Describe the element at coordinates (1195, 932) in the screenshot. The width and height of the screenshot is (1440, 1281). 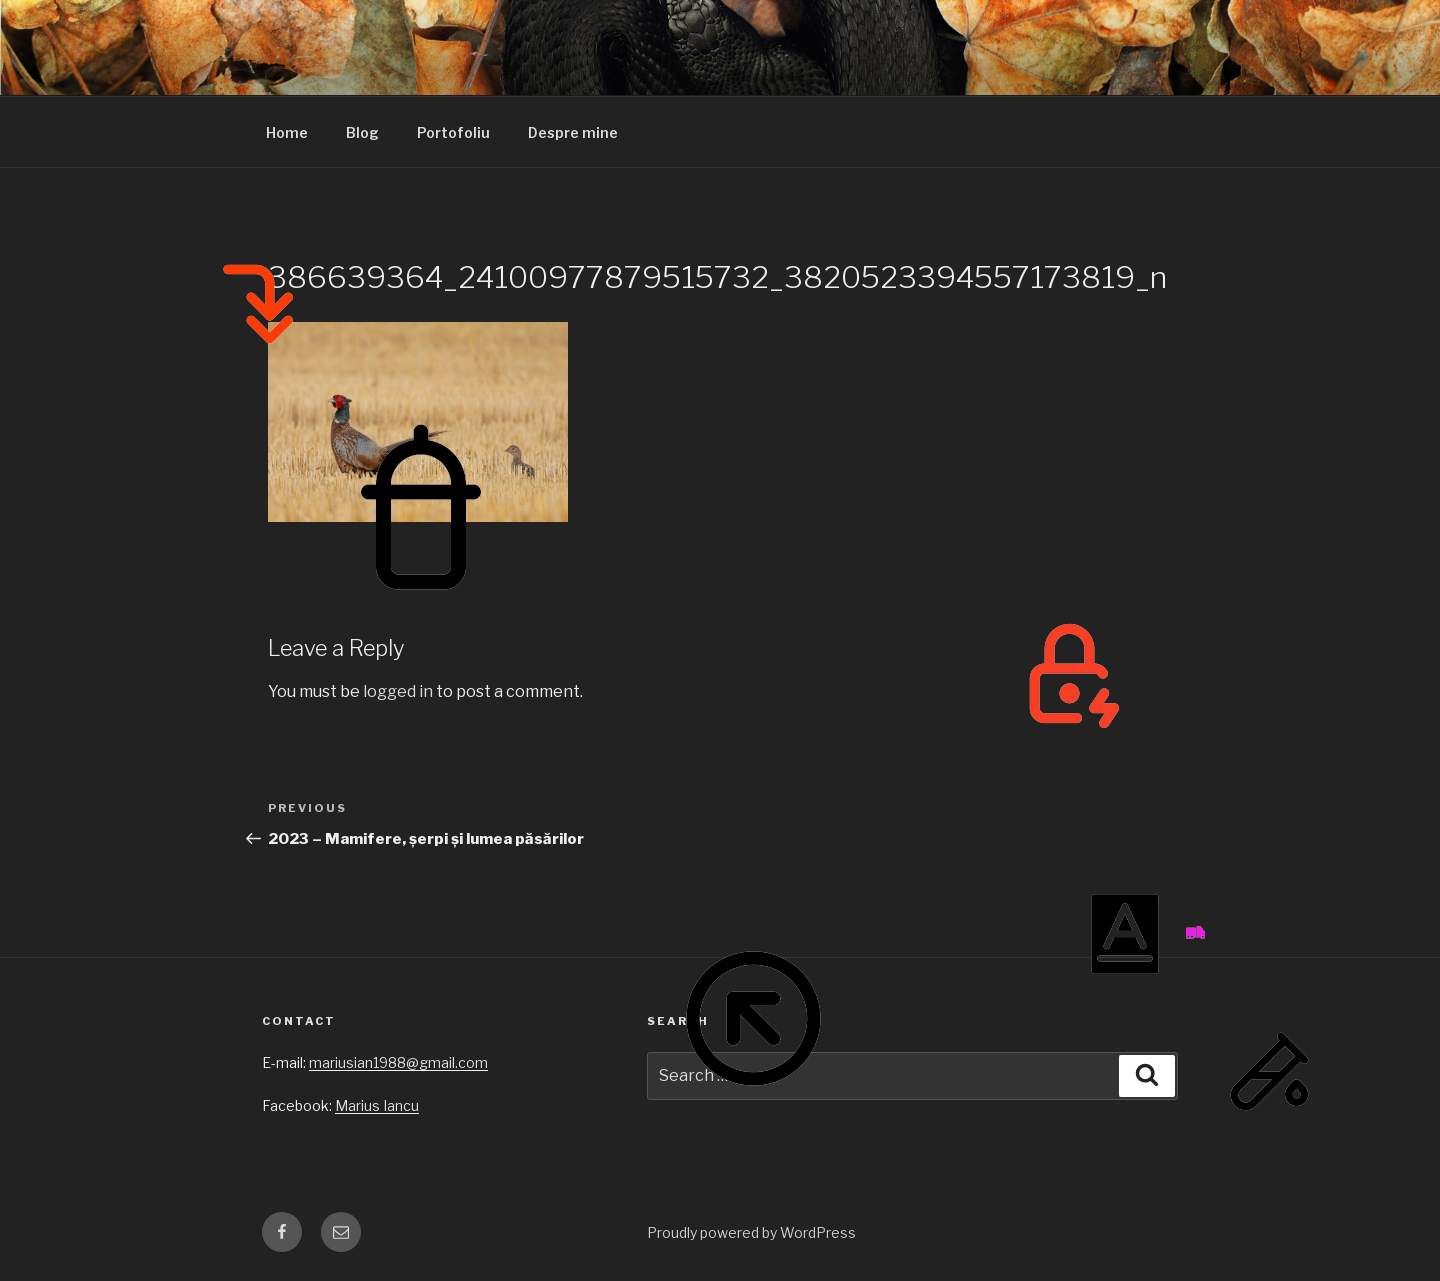
I see `track shipment or delivery status` at that location.